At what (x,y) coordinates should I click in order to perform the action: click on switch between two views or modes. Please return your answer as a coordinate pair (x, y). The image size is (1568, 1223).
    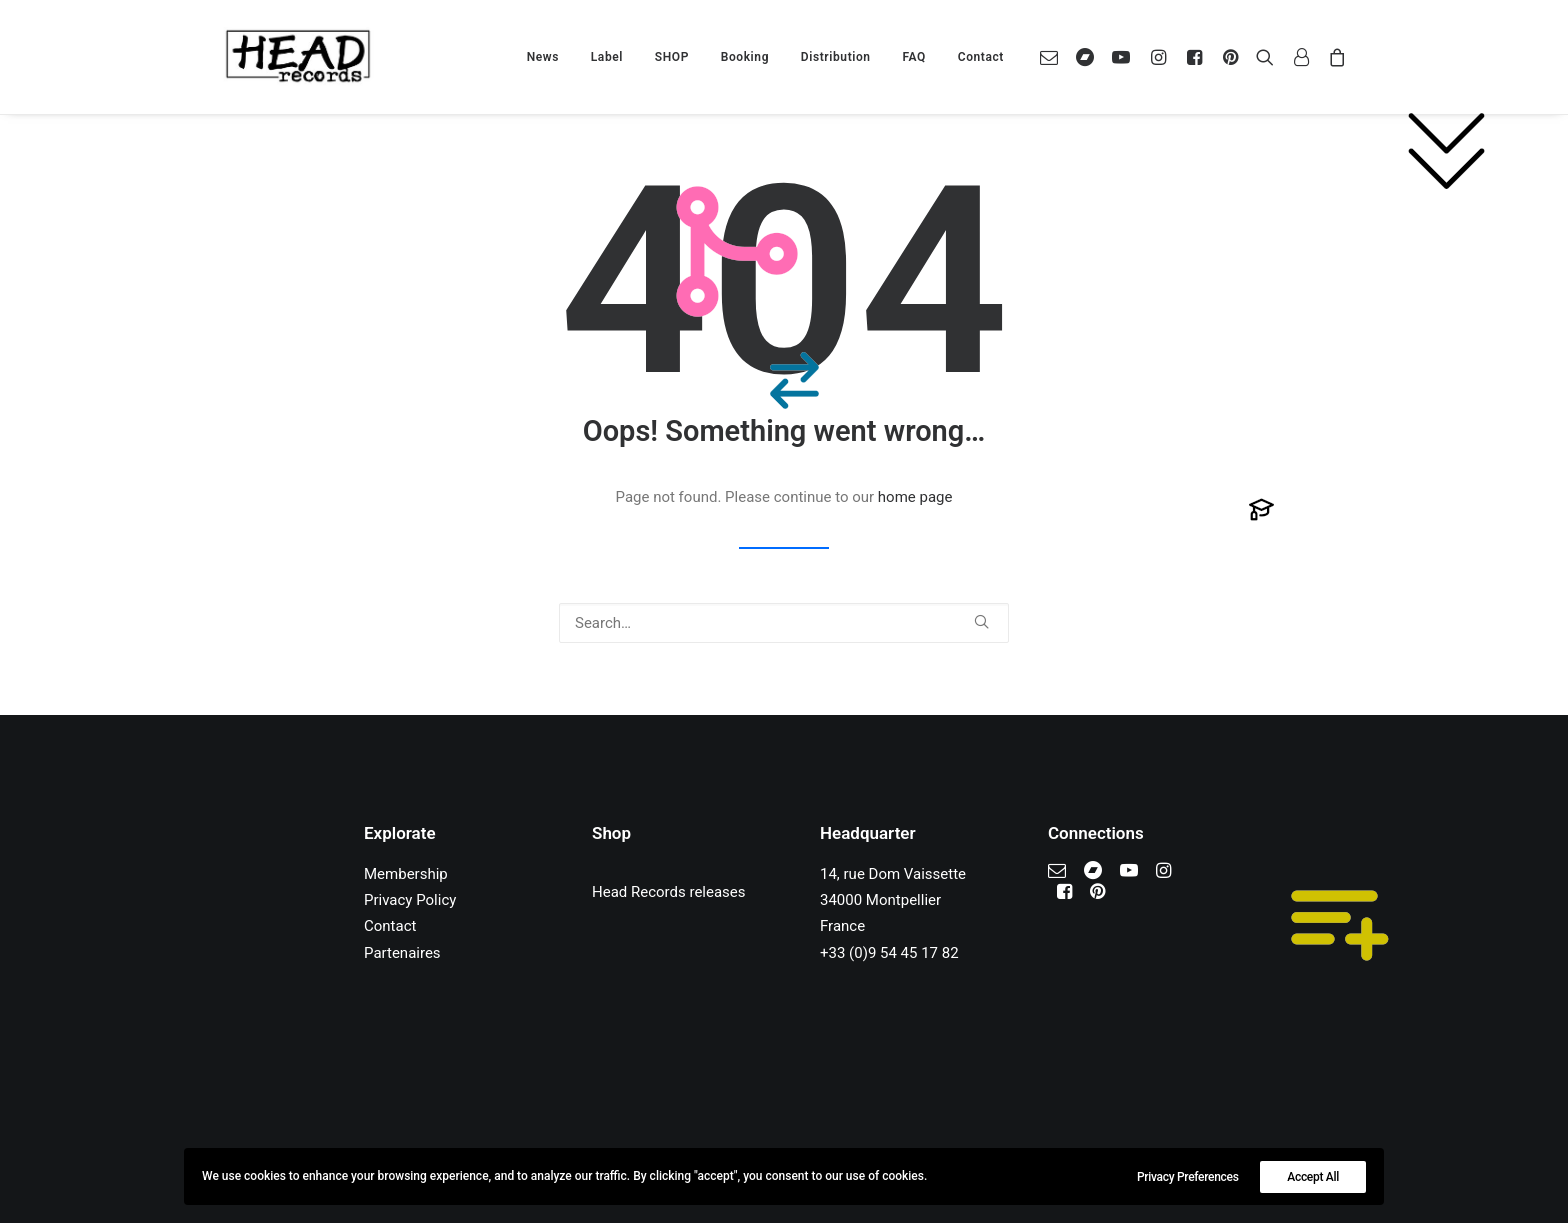
    Looking at the image, I should click on (794, 380).